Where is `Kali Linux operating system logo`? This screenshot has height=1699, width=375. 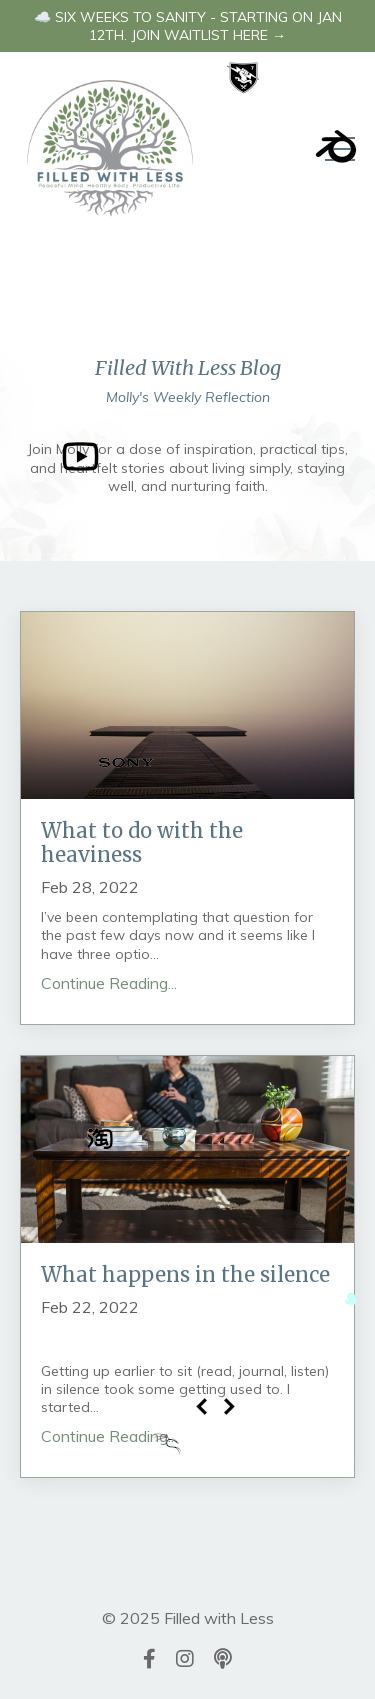
Kali Linux operating system logo is located at coordinates (166, 1444).